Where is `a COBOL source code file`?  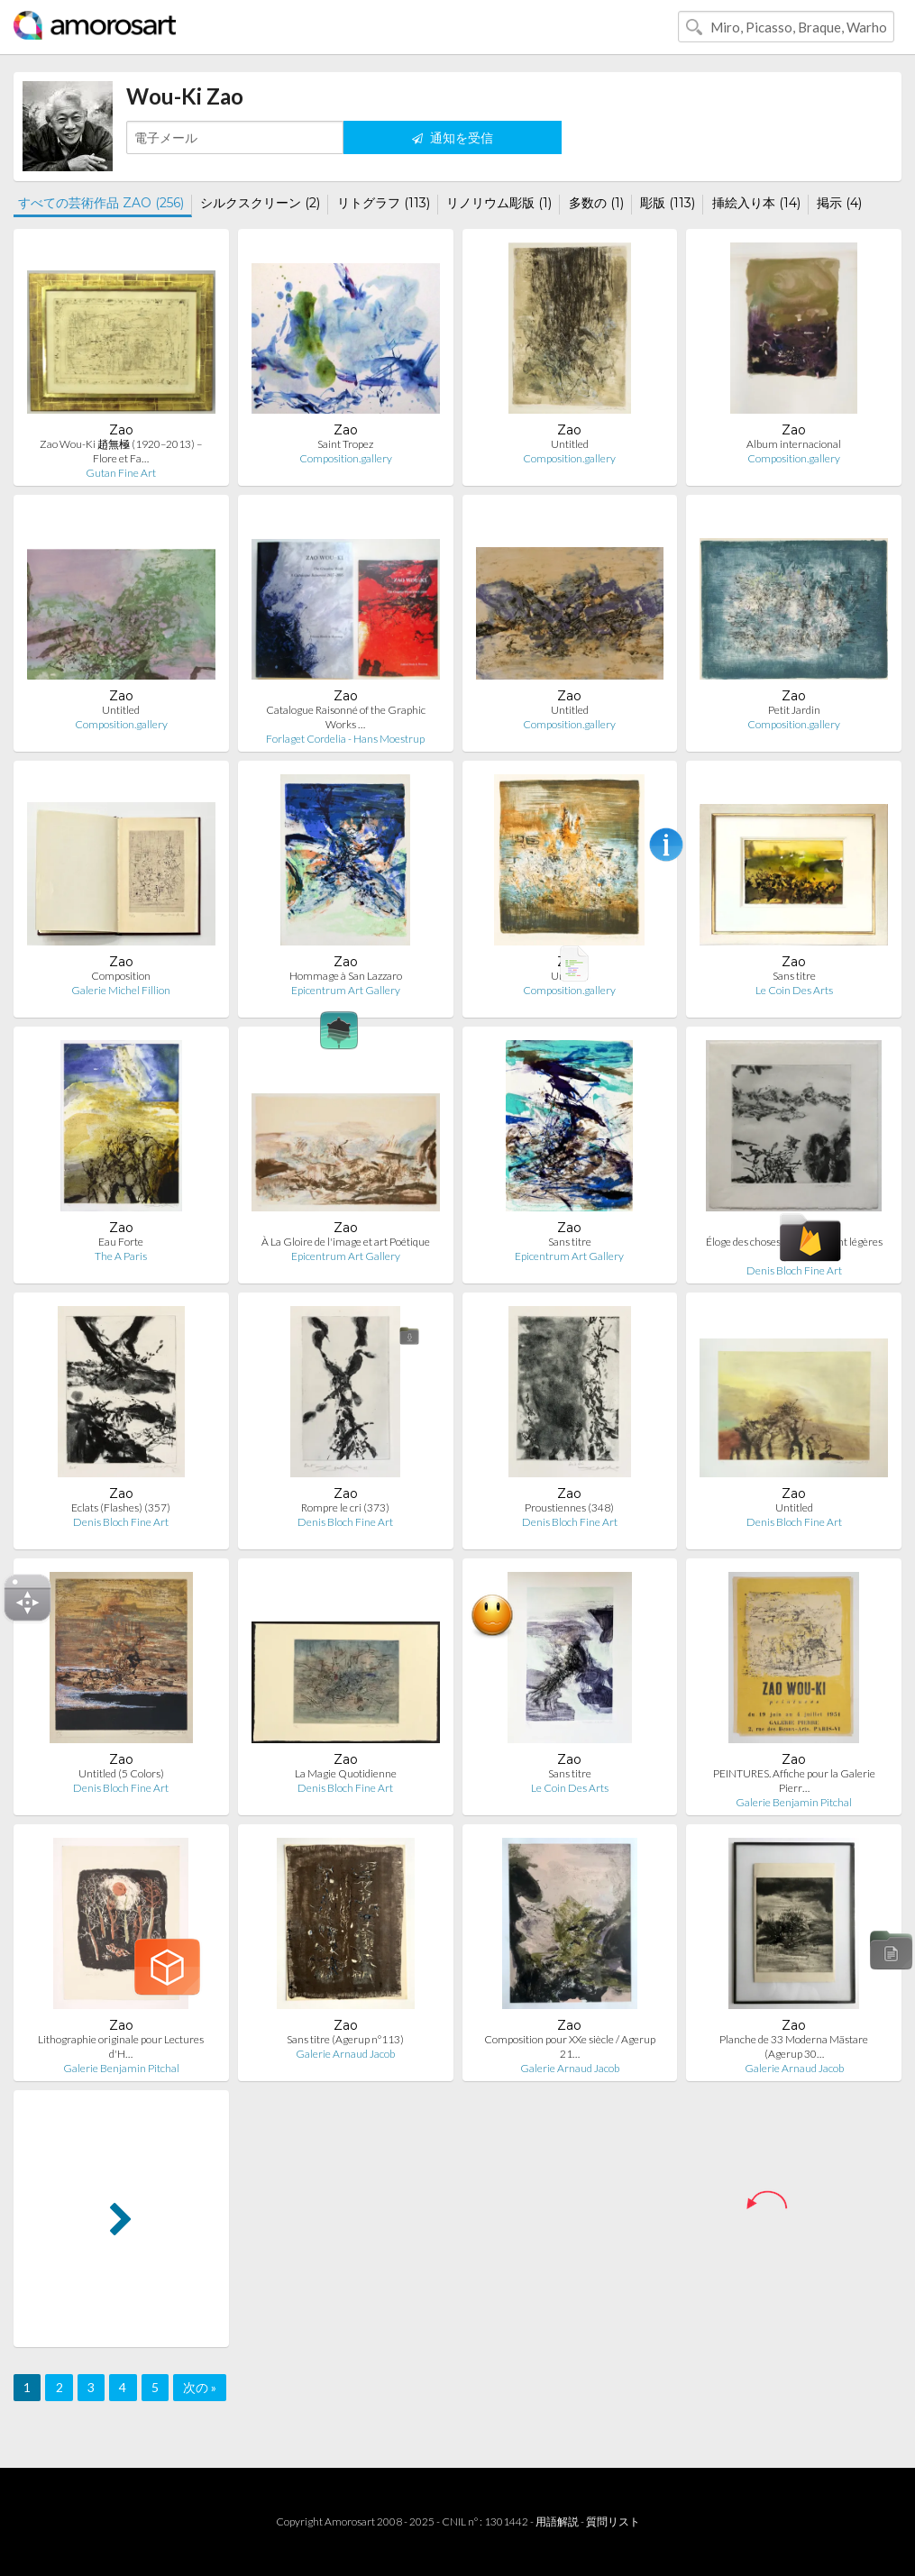 a COBOL source code file is located at coordinates (574, 964).